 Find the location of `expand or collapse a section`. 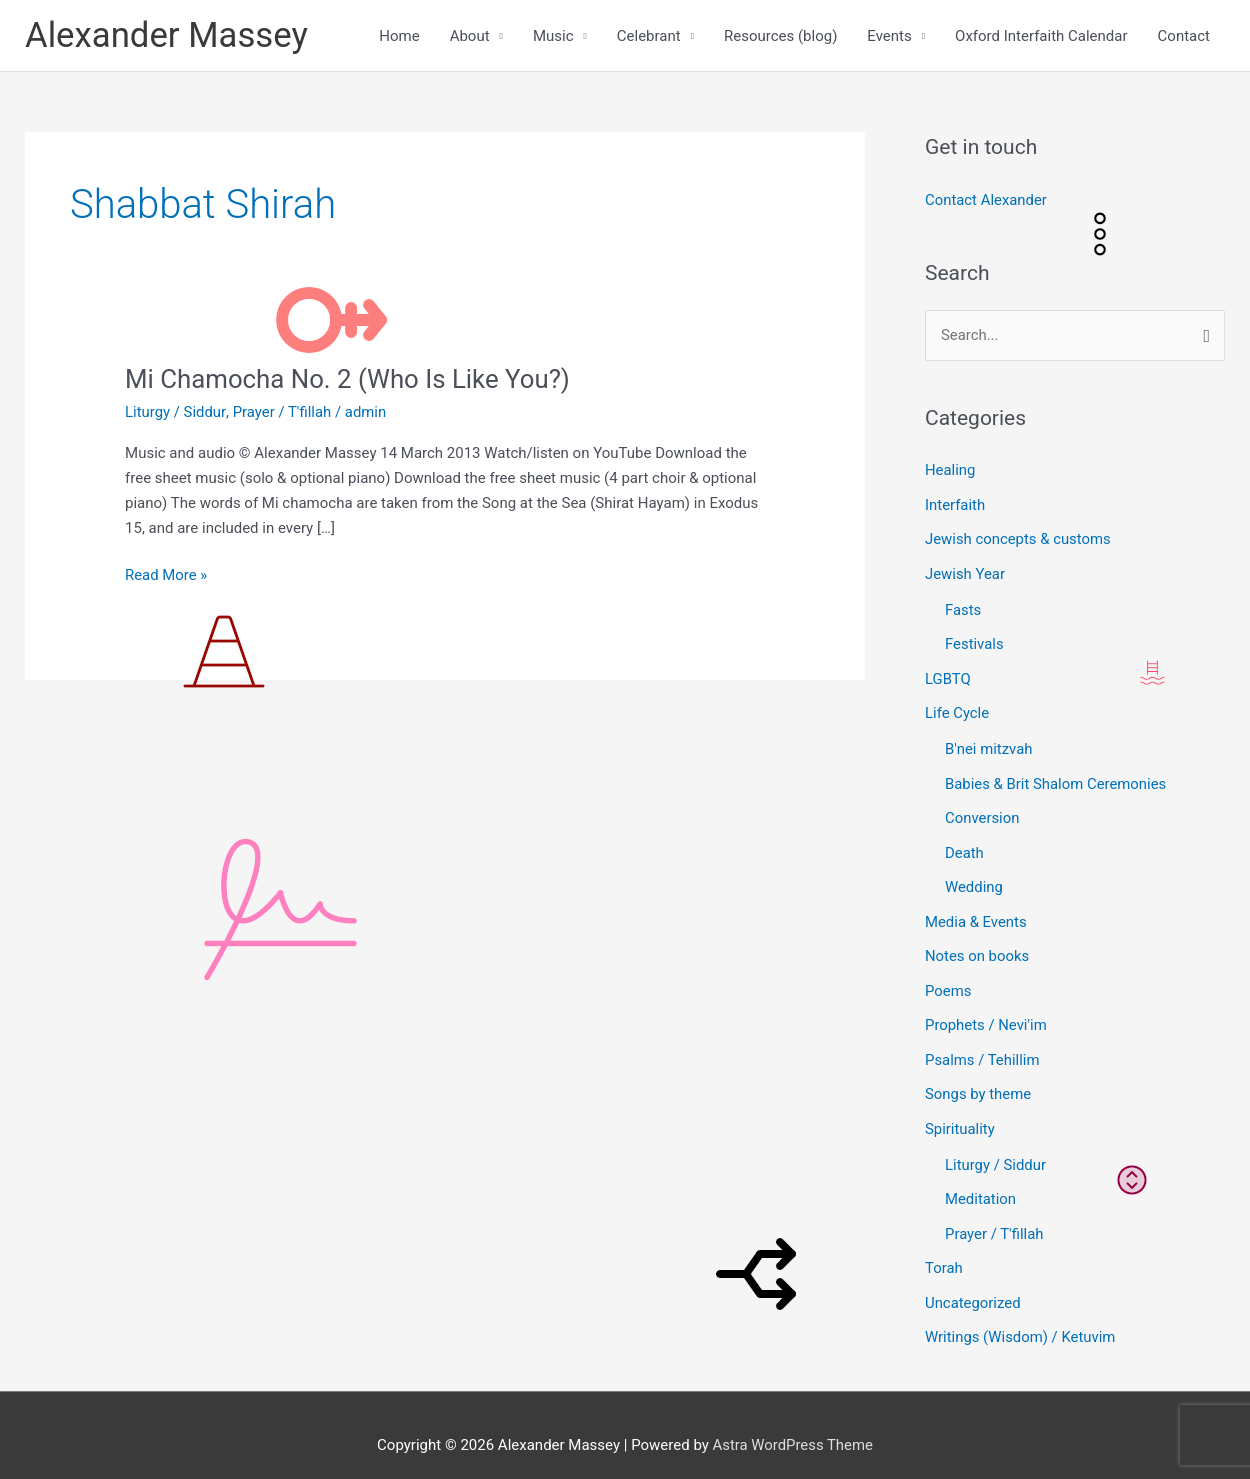

expand or collapse a section is located at coordinates (1132, 1180).